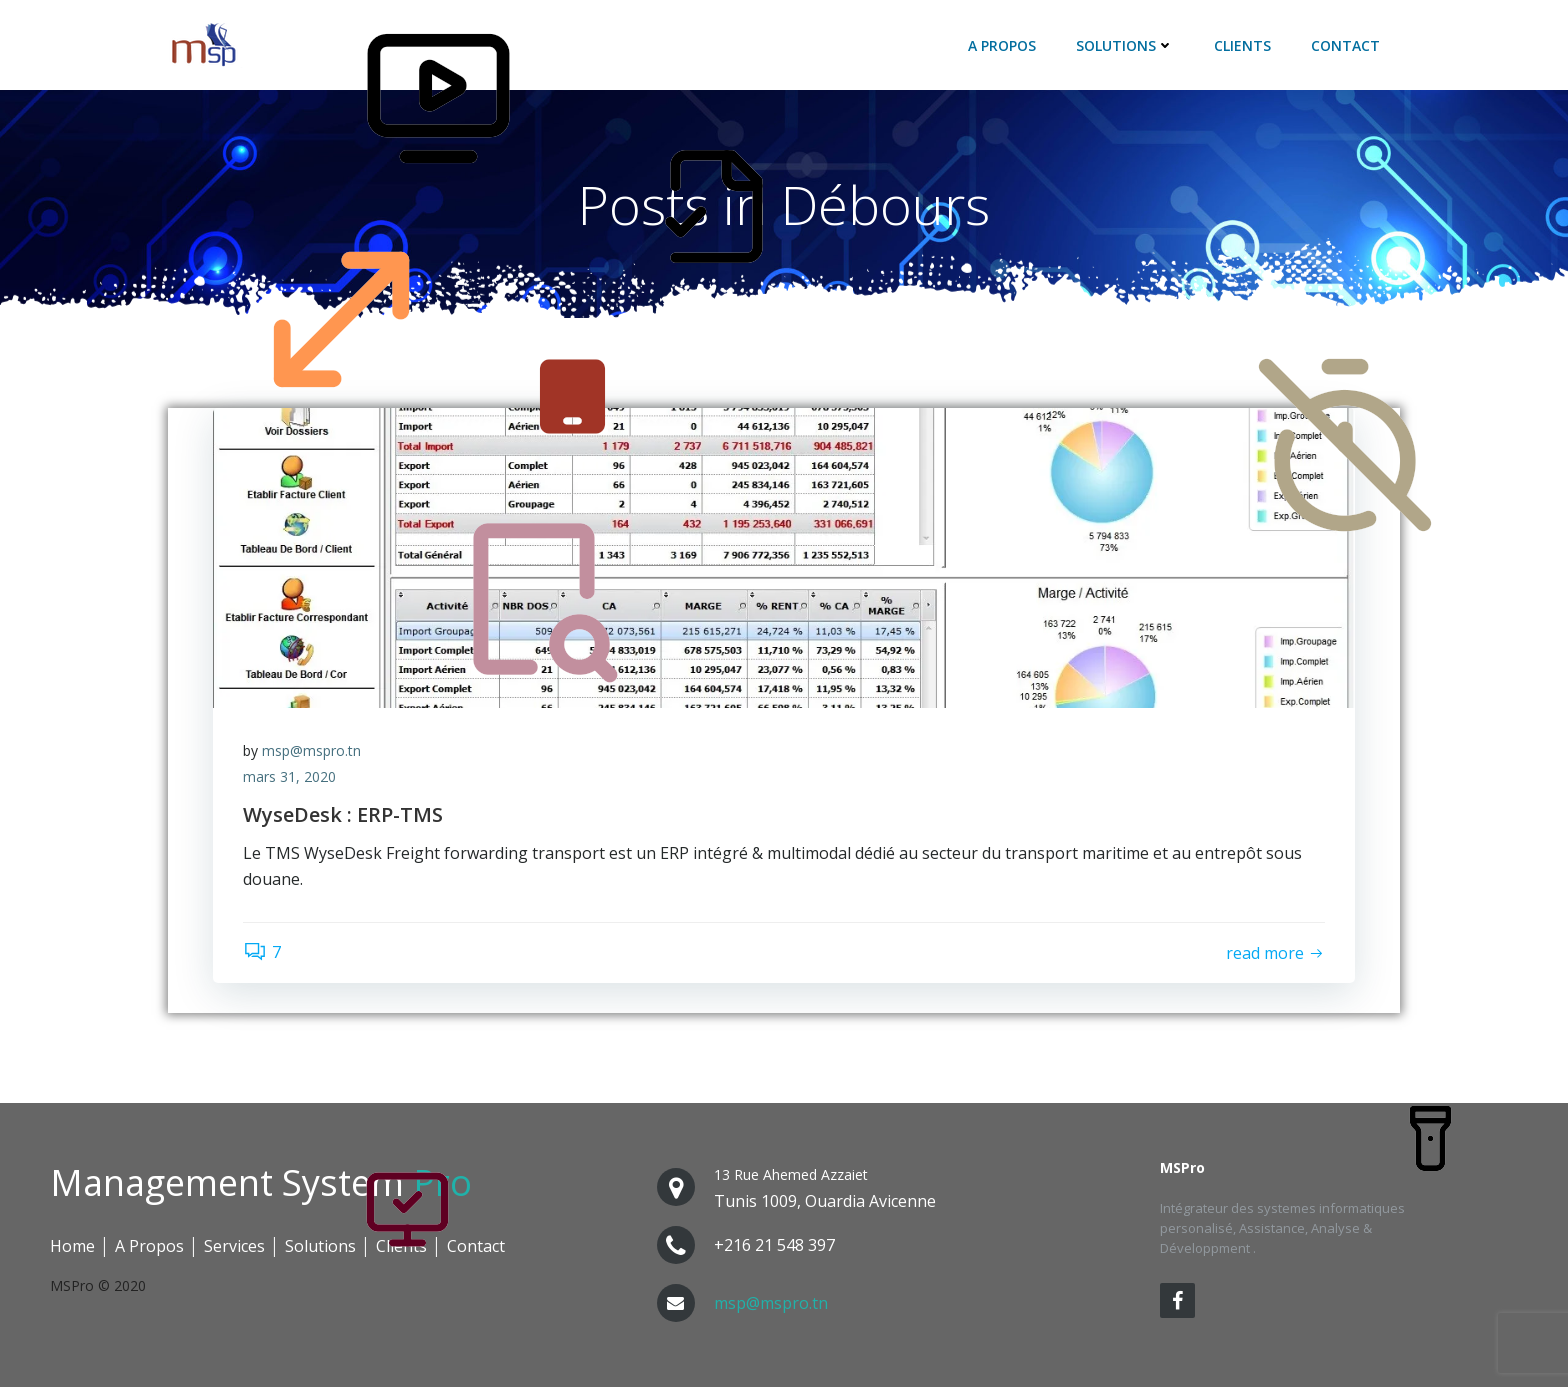 This screenshot has height=1387, width=1568. Describe the element at coordinates (341, 319) in the screenshot. I see `resize window diagonally` at that location.